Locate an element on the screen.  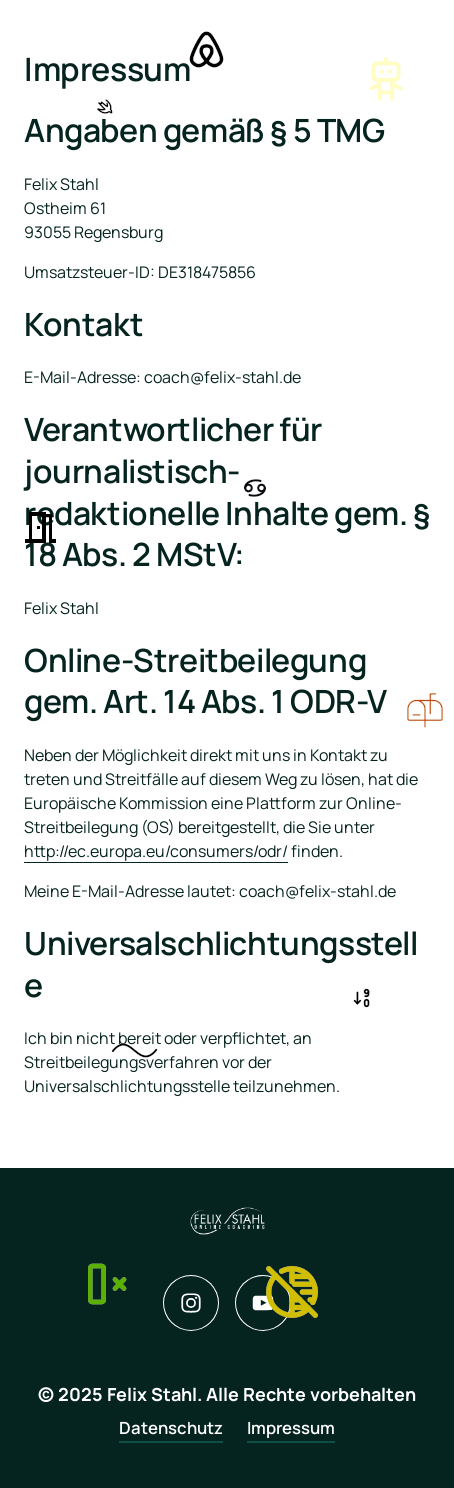
swift programming language logo is located at coordinates (104, 106).